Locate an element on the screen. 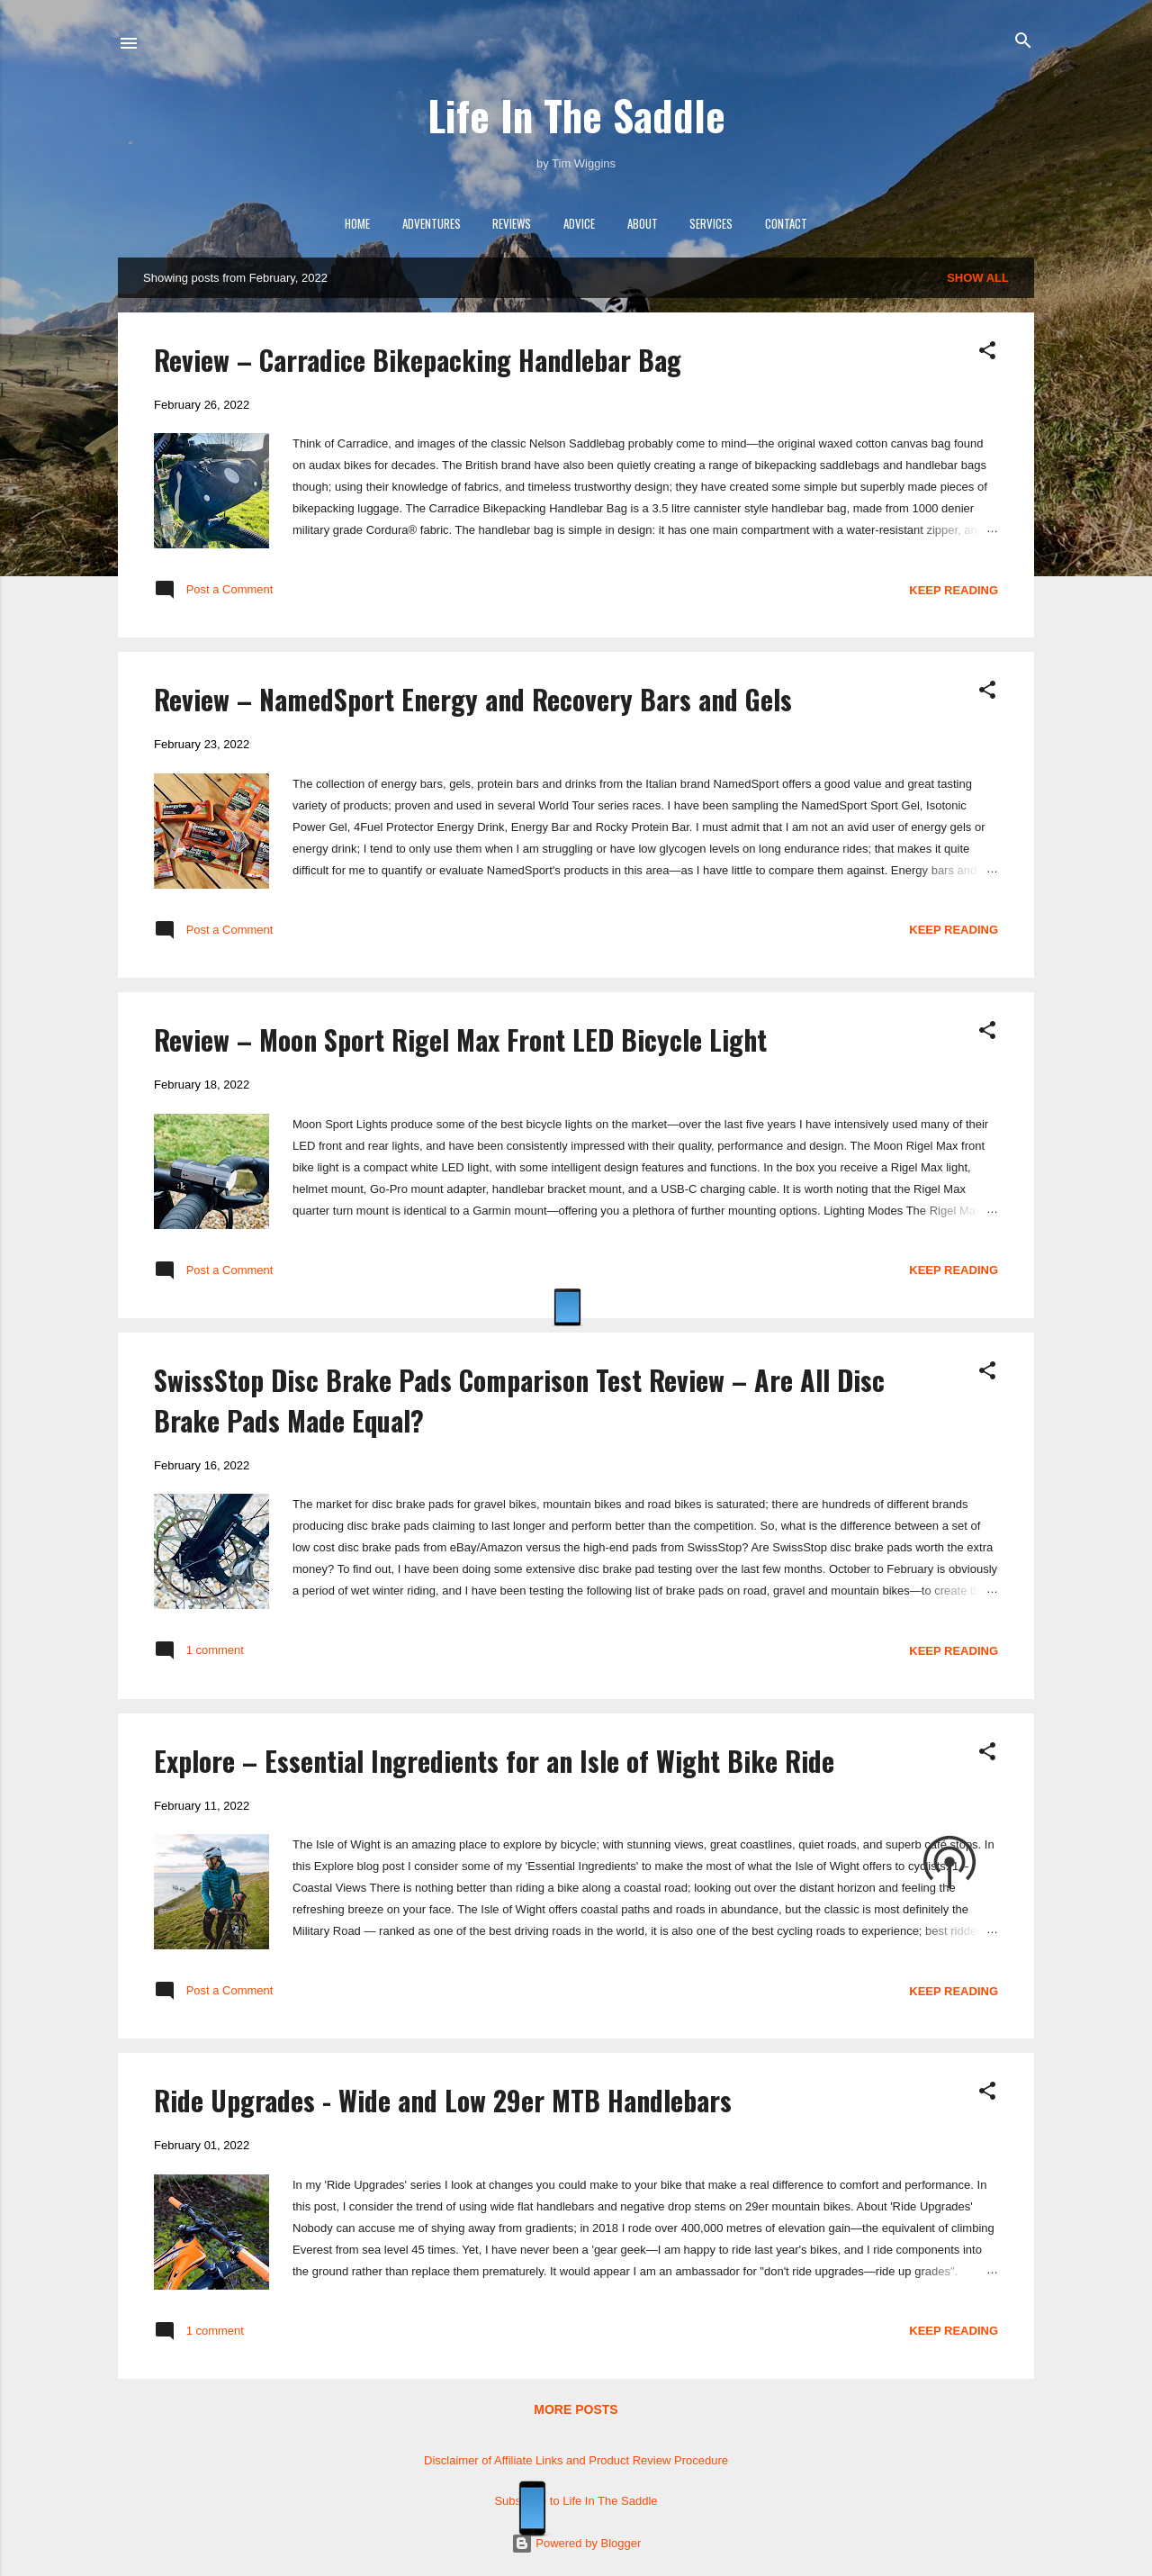 Image resolution: width=1152 pixels, height=2576 pixels. indicates a connected iPad with cellular capability is located at coordinates (567, 1306).